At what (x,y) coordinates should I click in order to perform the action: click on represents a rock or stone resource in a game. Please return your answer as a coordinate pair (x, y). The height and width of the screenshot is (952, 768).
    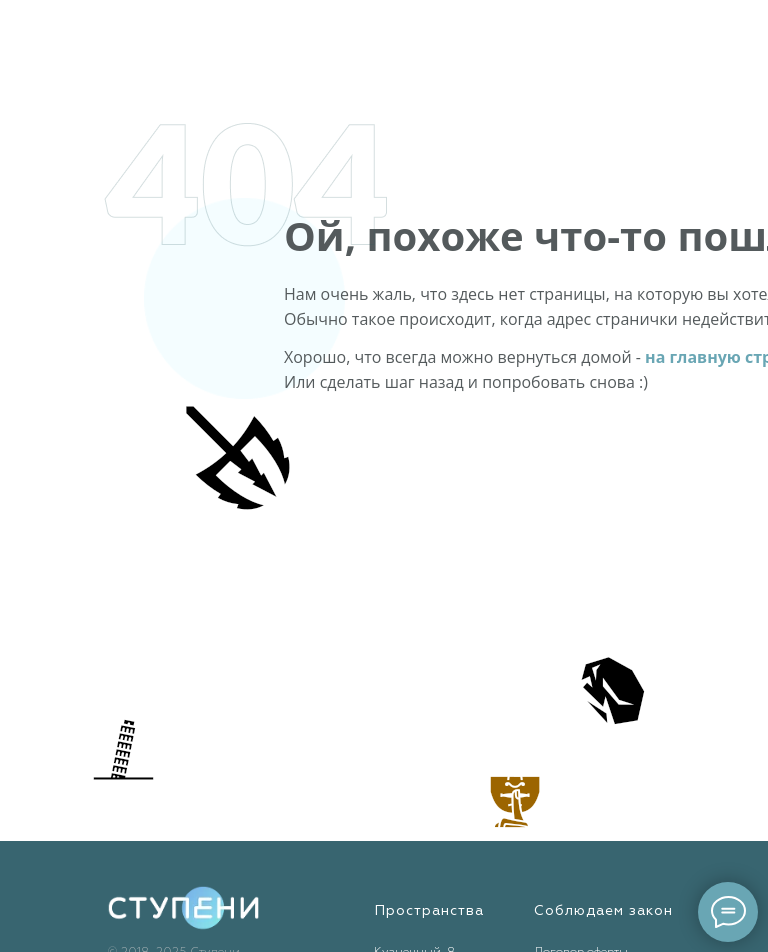
    Looking at the image, I should click on (612, 690).